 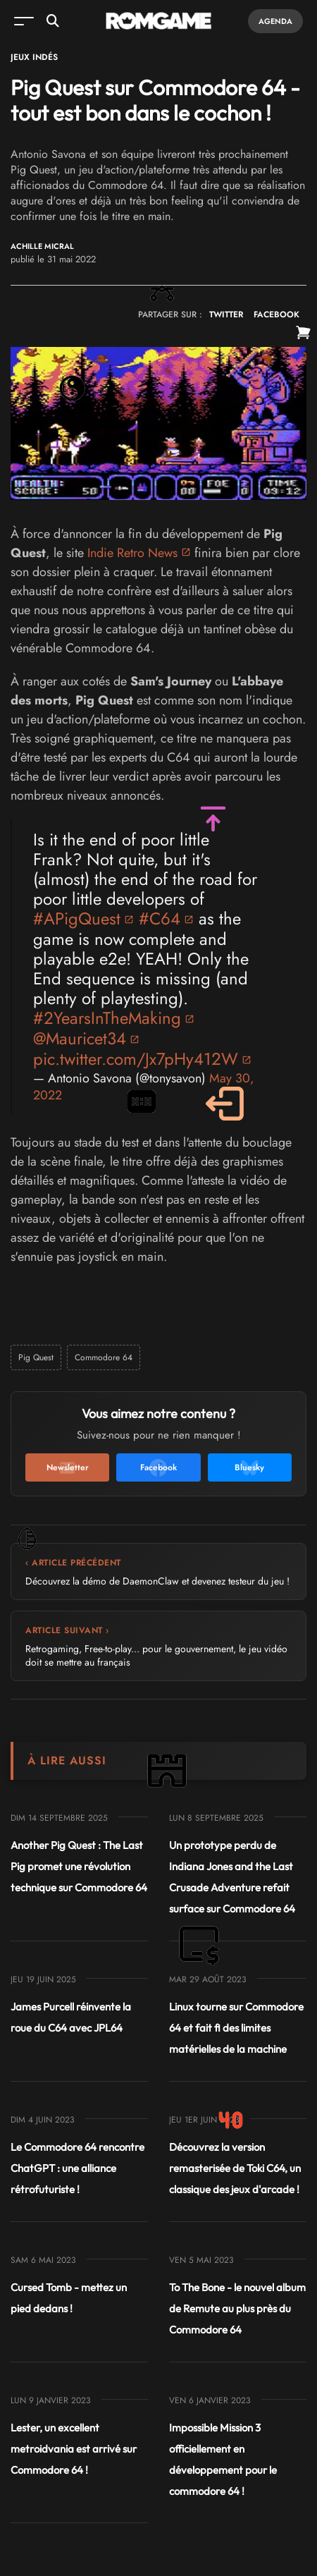 What do you see at coordinates (72, 388) in the screenshot?
I see `toggle balance or harmony mode` at bounding box center [72, 388].